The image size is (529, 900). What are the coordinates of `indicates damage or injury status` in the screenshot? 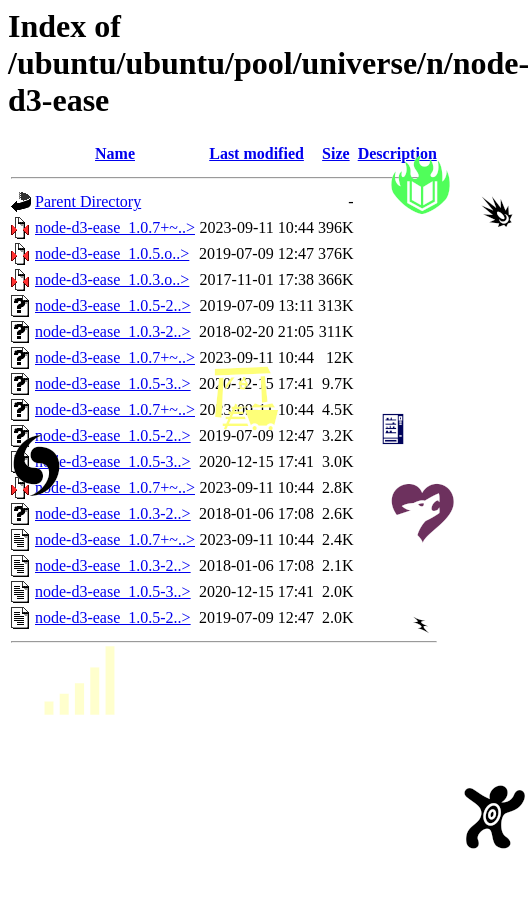 It's located at (421, 625).